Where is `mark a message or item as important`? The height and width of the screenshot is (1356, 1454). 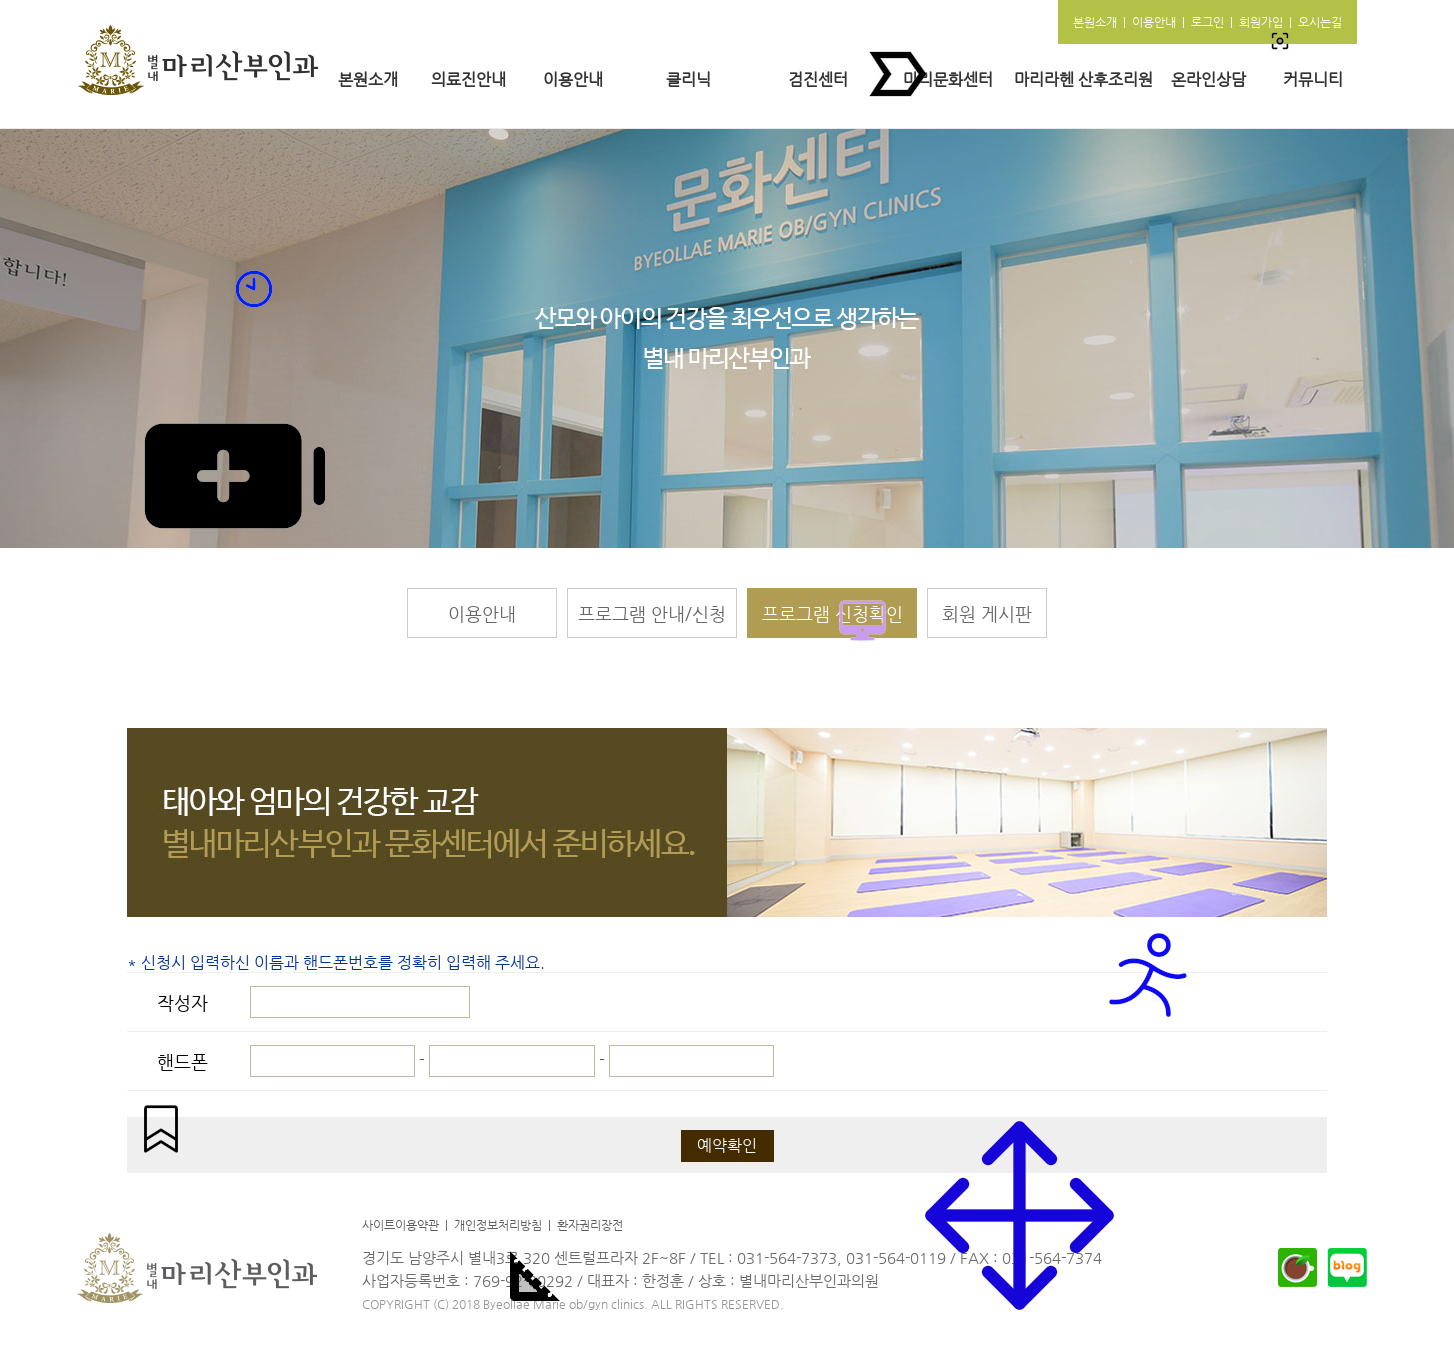
mark a message or item as important is located at coordinates (898, 74).